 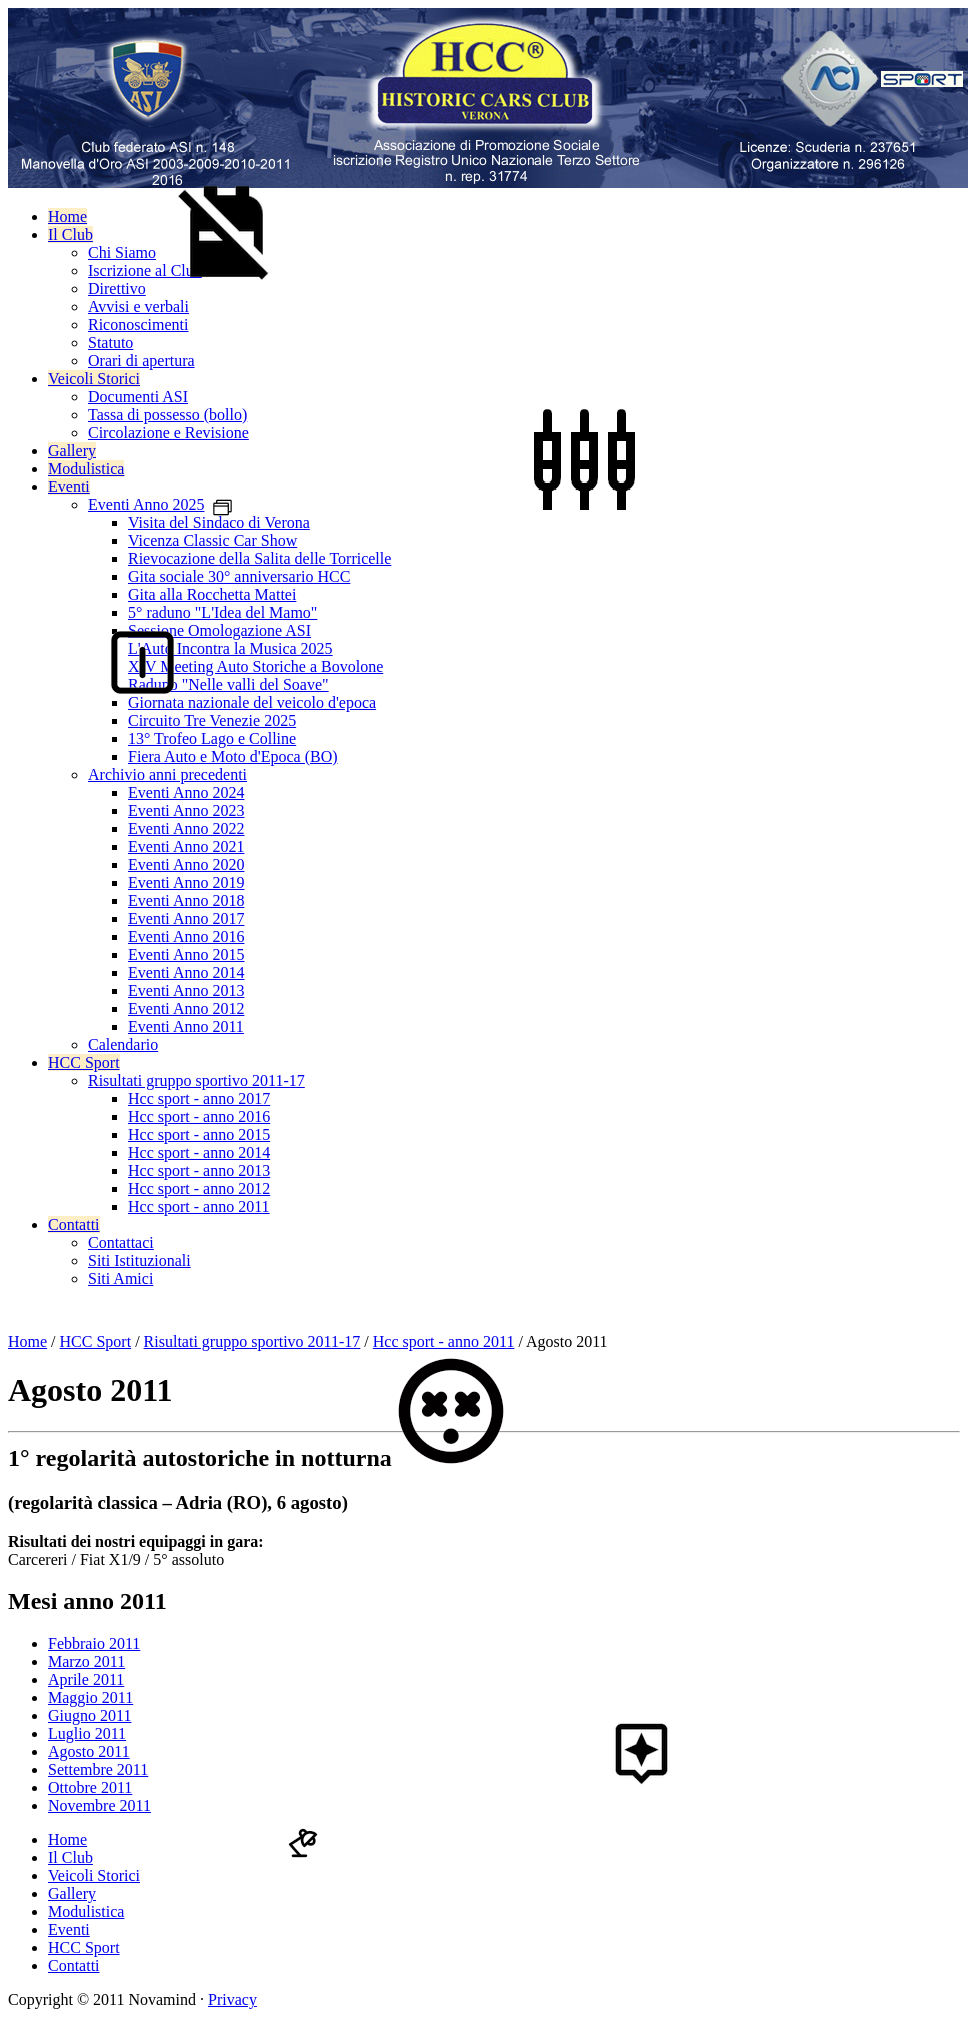 What do you see at coordinates (451, 1411) in the screenshot?
I see `indicates an error or failed action` at bounding box center [451, 1411].